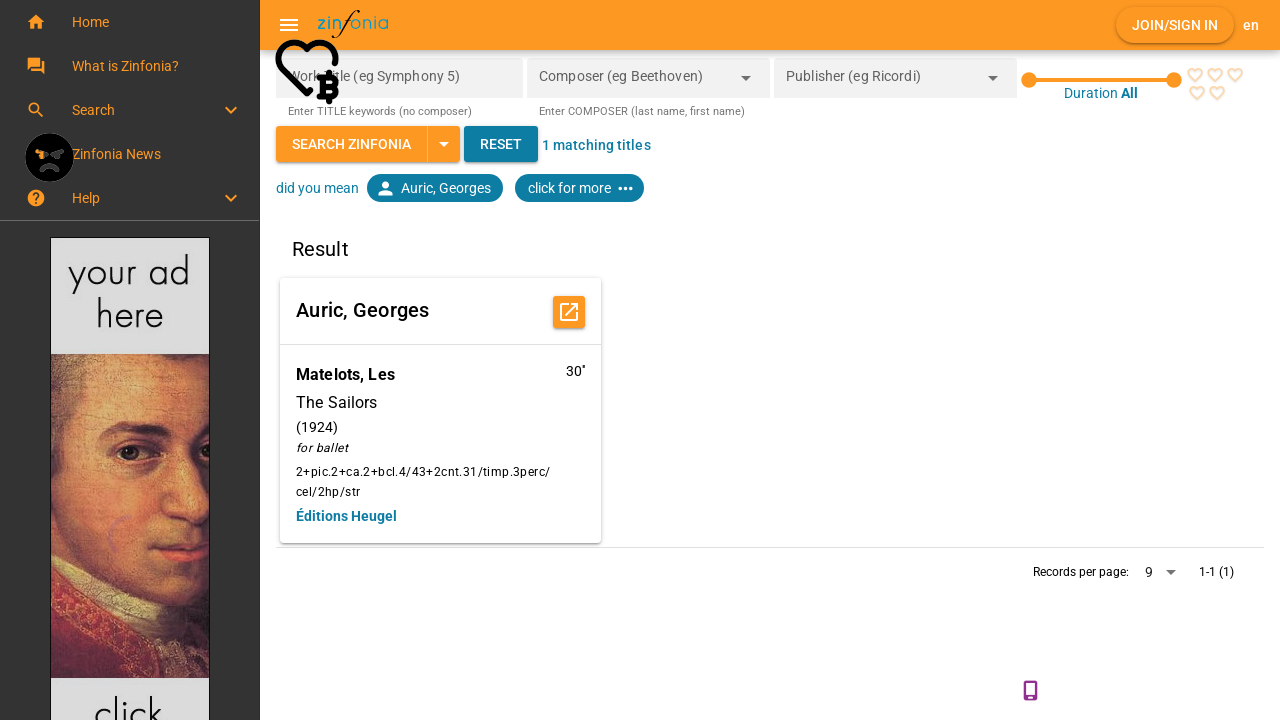 The height and width of the screenshot is (720, 1280). What do you see at coordinates (49, 157) in the screenshot?
I see `react to a post with anger` at bounding box center [49, 157].